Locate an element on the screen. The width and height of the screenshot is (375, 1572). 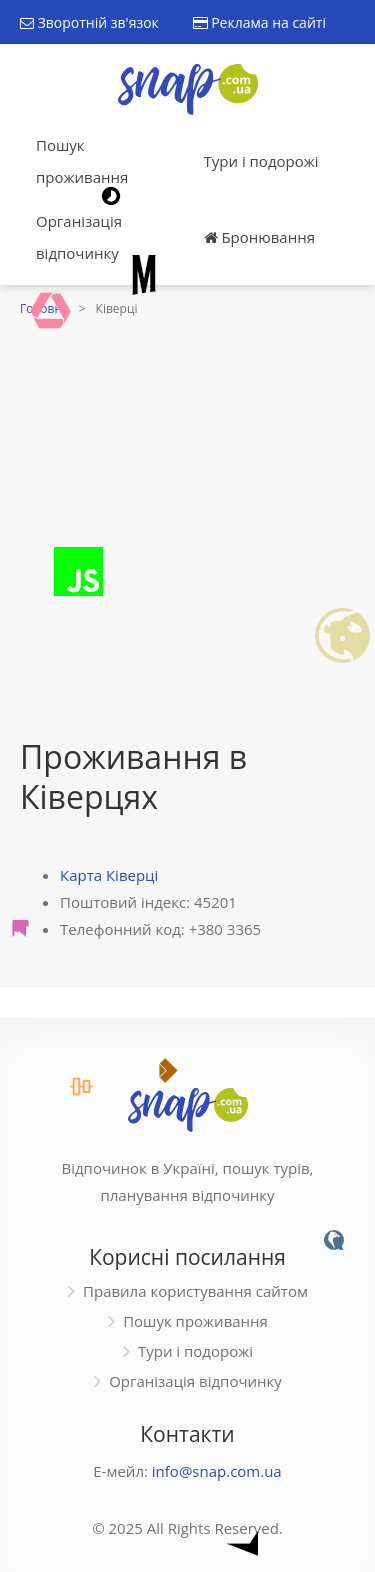
open collabora online document editor is located at coordinates (168, 1070).